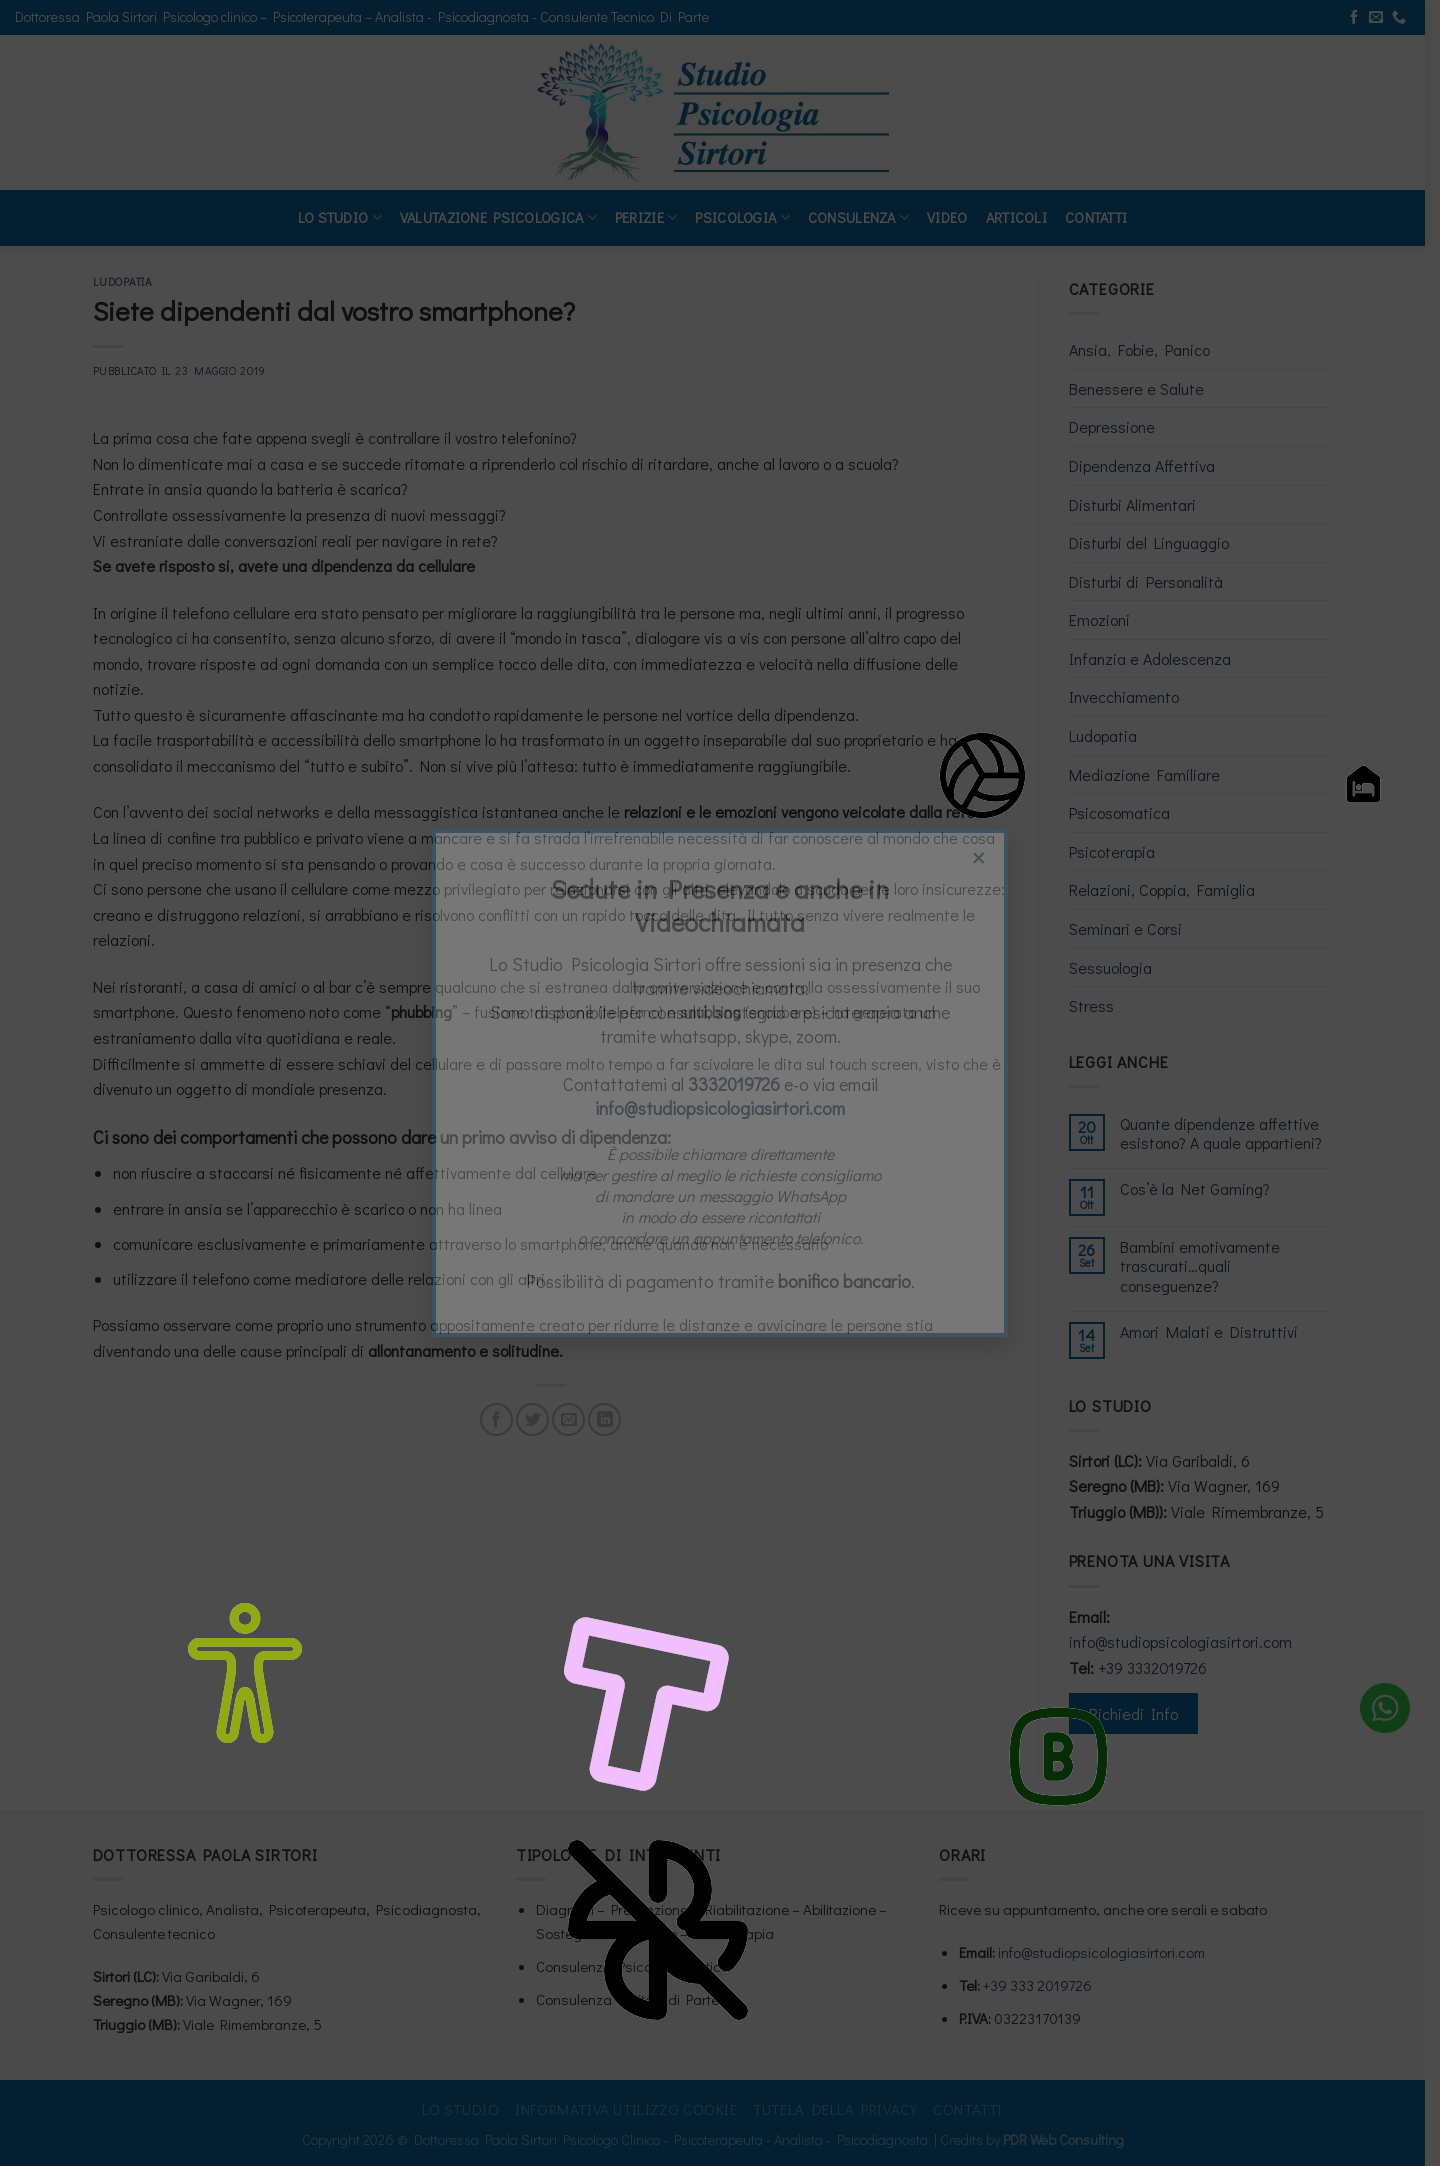  I want to click on access volleyball or beach sports content, so click(982, 775).